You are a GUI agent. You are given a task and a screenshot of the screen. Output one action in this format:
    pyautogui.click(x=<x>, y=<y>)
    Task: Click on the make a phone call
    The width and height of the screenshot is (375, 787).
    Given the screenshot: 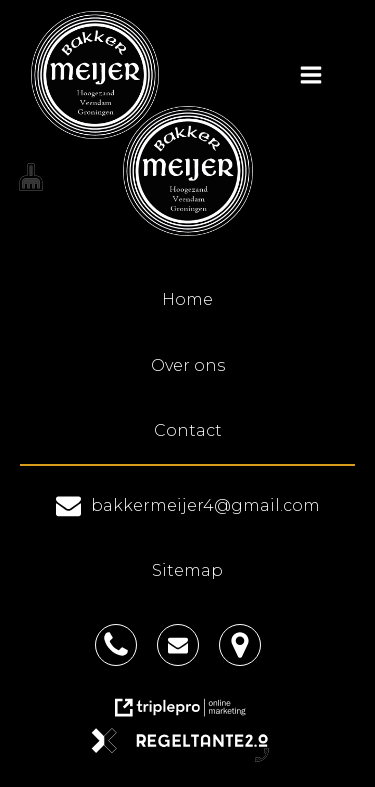 What is the action you would take?
    pyautogui.click(x=262, y=755)
    